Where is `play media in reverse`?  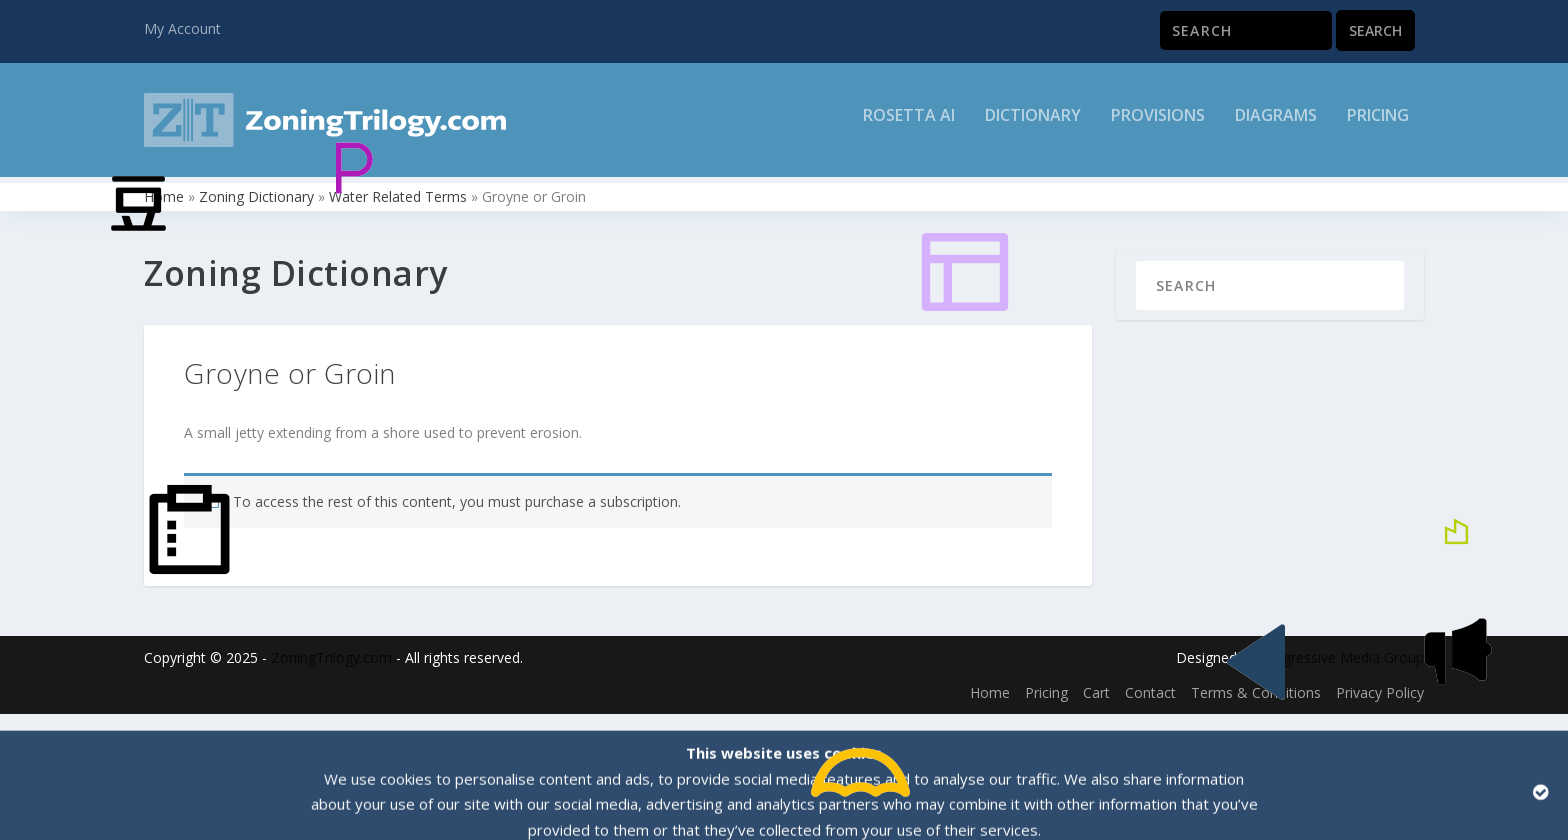 play media in reverse is located at coordinates (1265, 662).